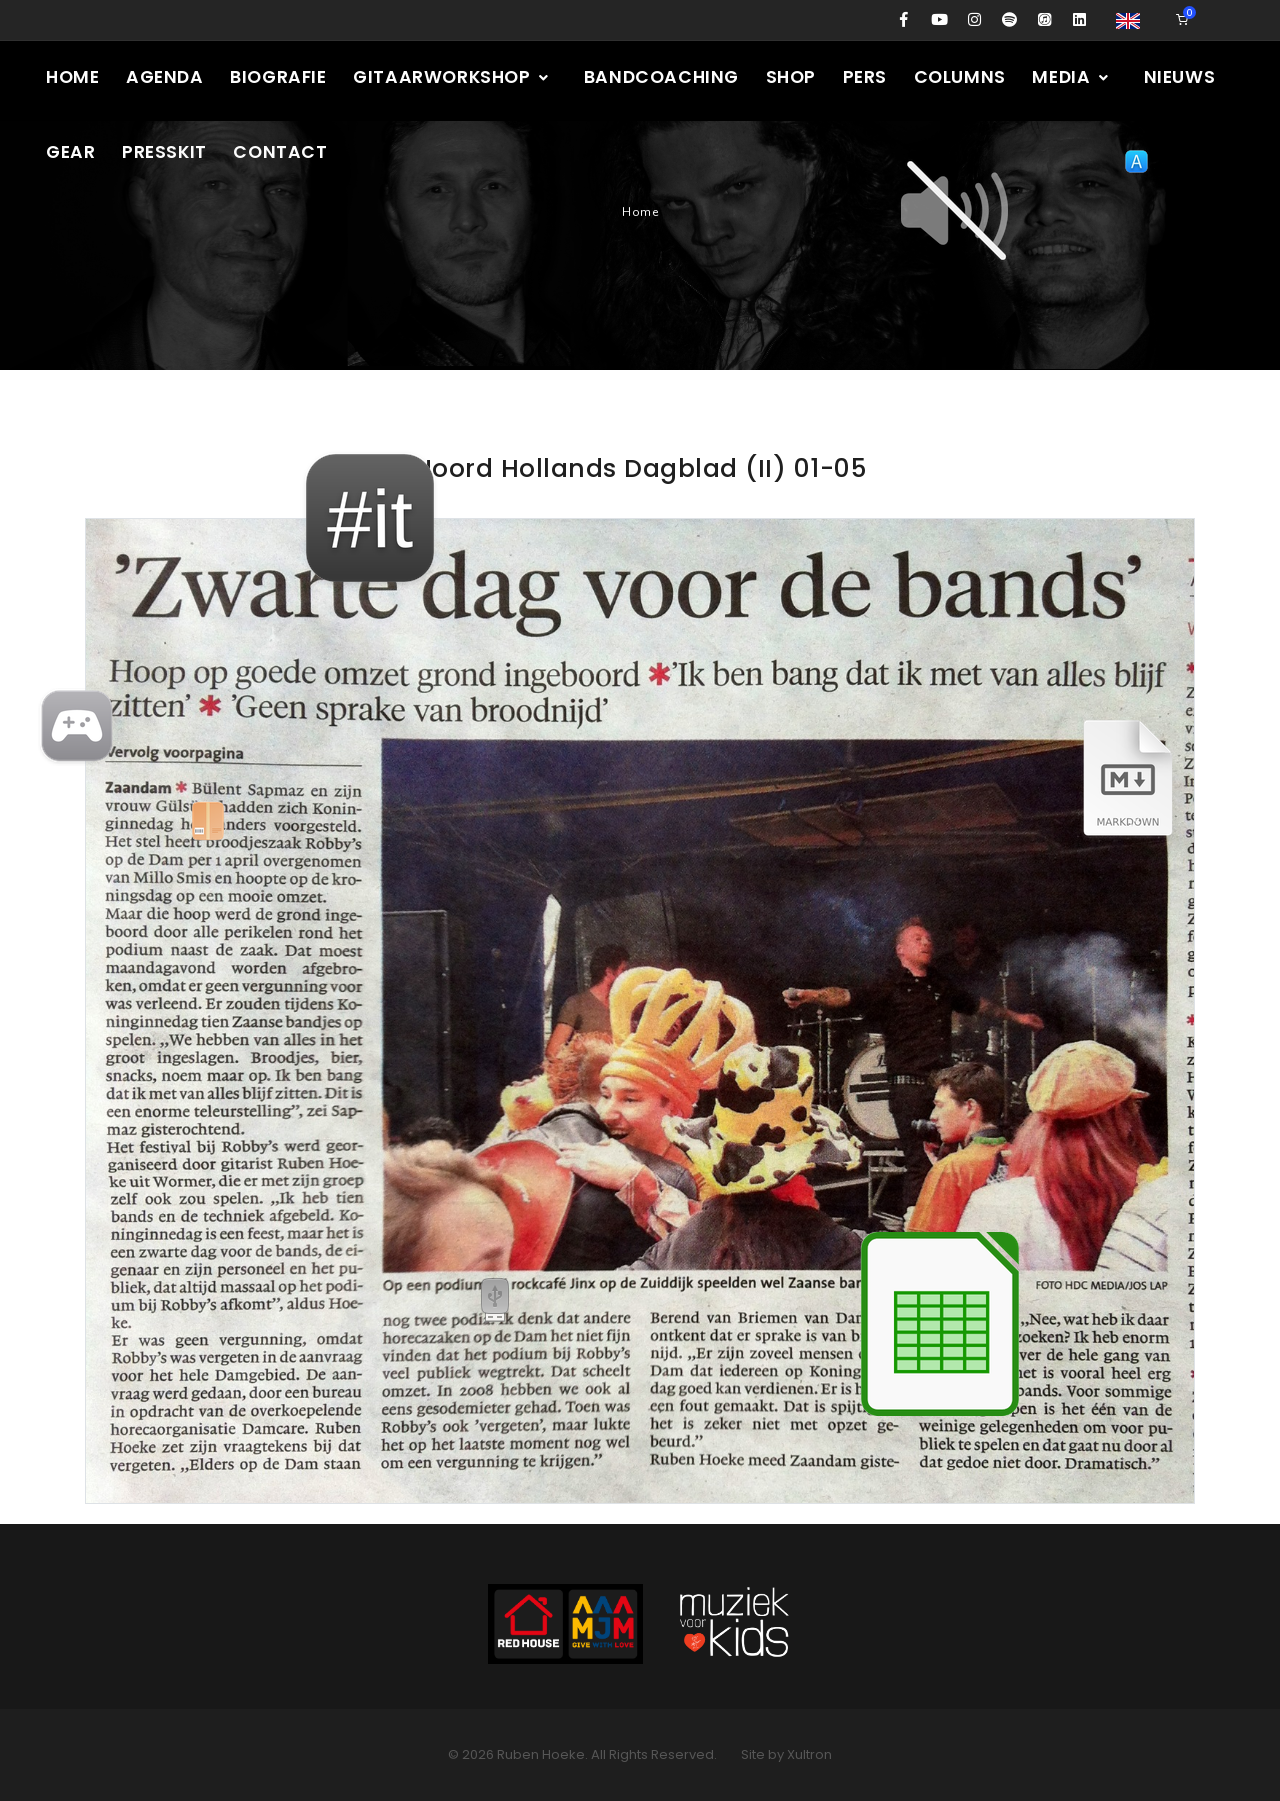  What do you see at coordinates (370, 518) in the screenshot?
I see `open hashit, a file hashing utility app` at bounding box center [370, 518].